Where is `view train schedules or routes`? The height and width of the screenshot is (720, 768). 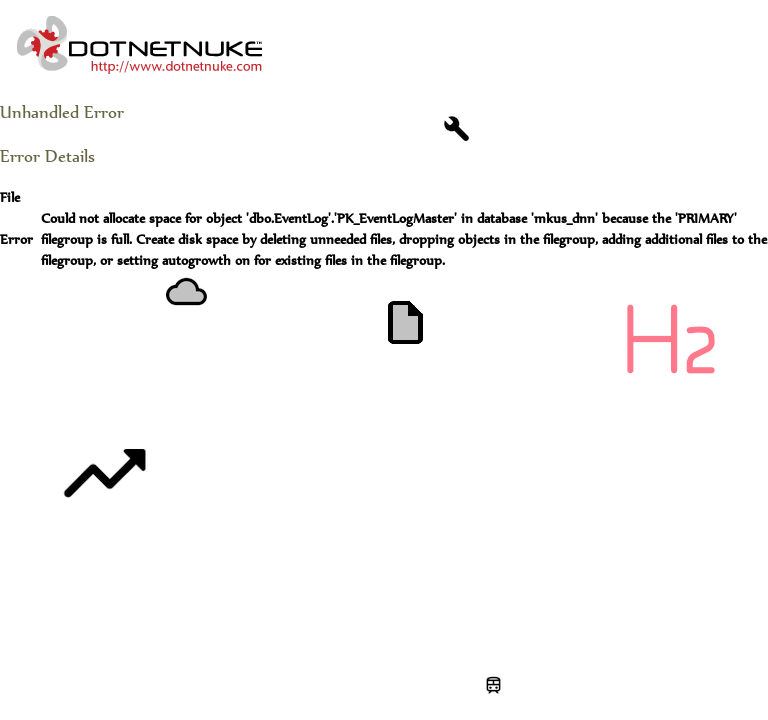
view train schedules or routes is located at coordinates (493, 685).